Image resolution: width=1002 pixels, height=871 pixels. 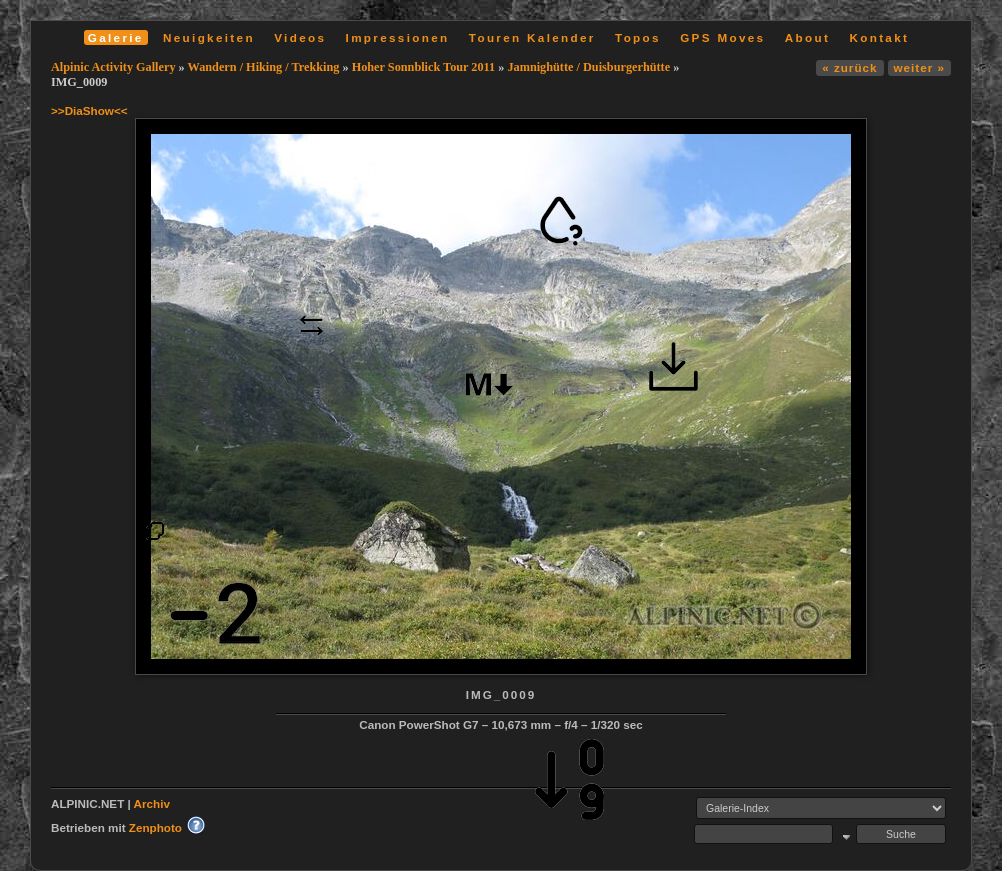 What do you see at coordinates (559, 220) in the screenshot?
I see `check water quality or status` at bounding box center [559, 220].